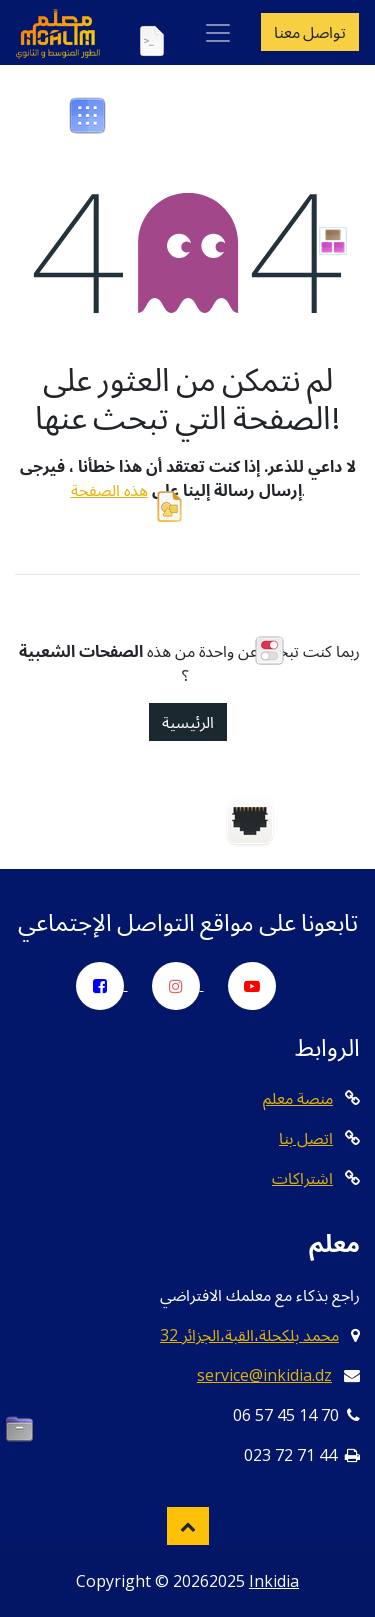 The image size is (375, 1617). I want to click on shell script file type indicator, so click(152, 41).